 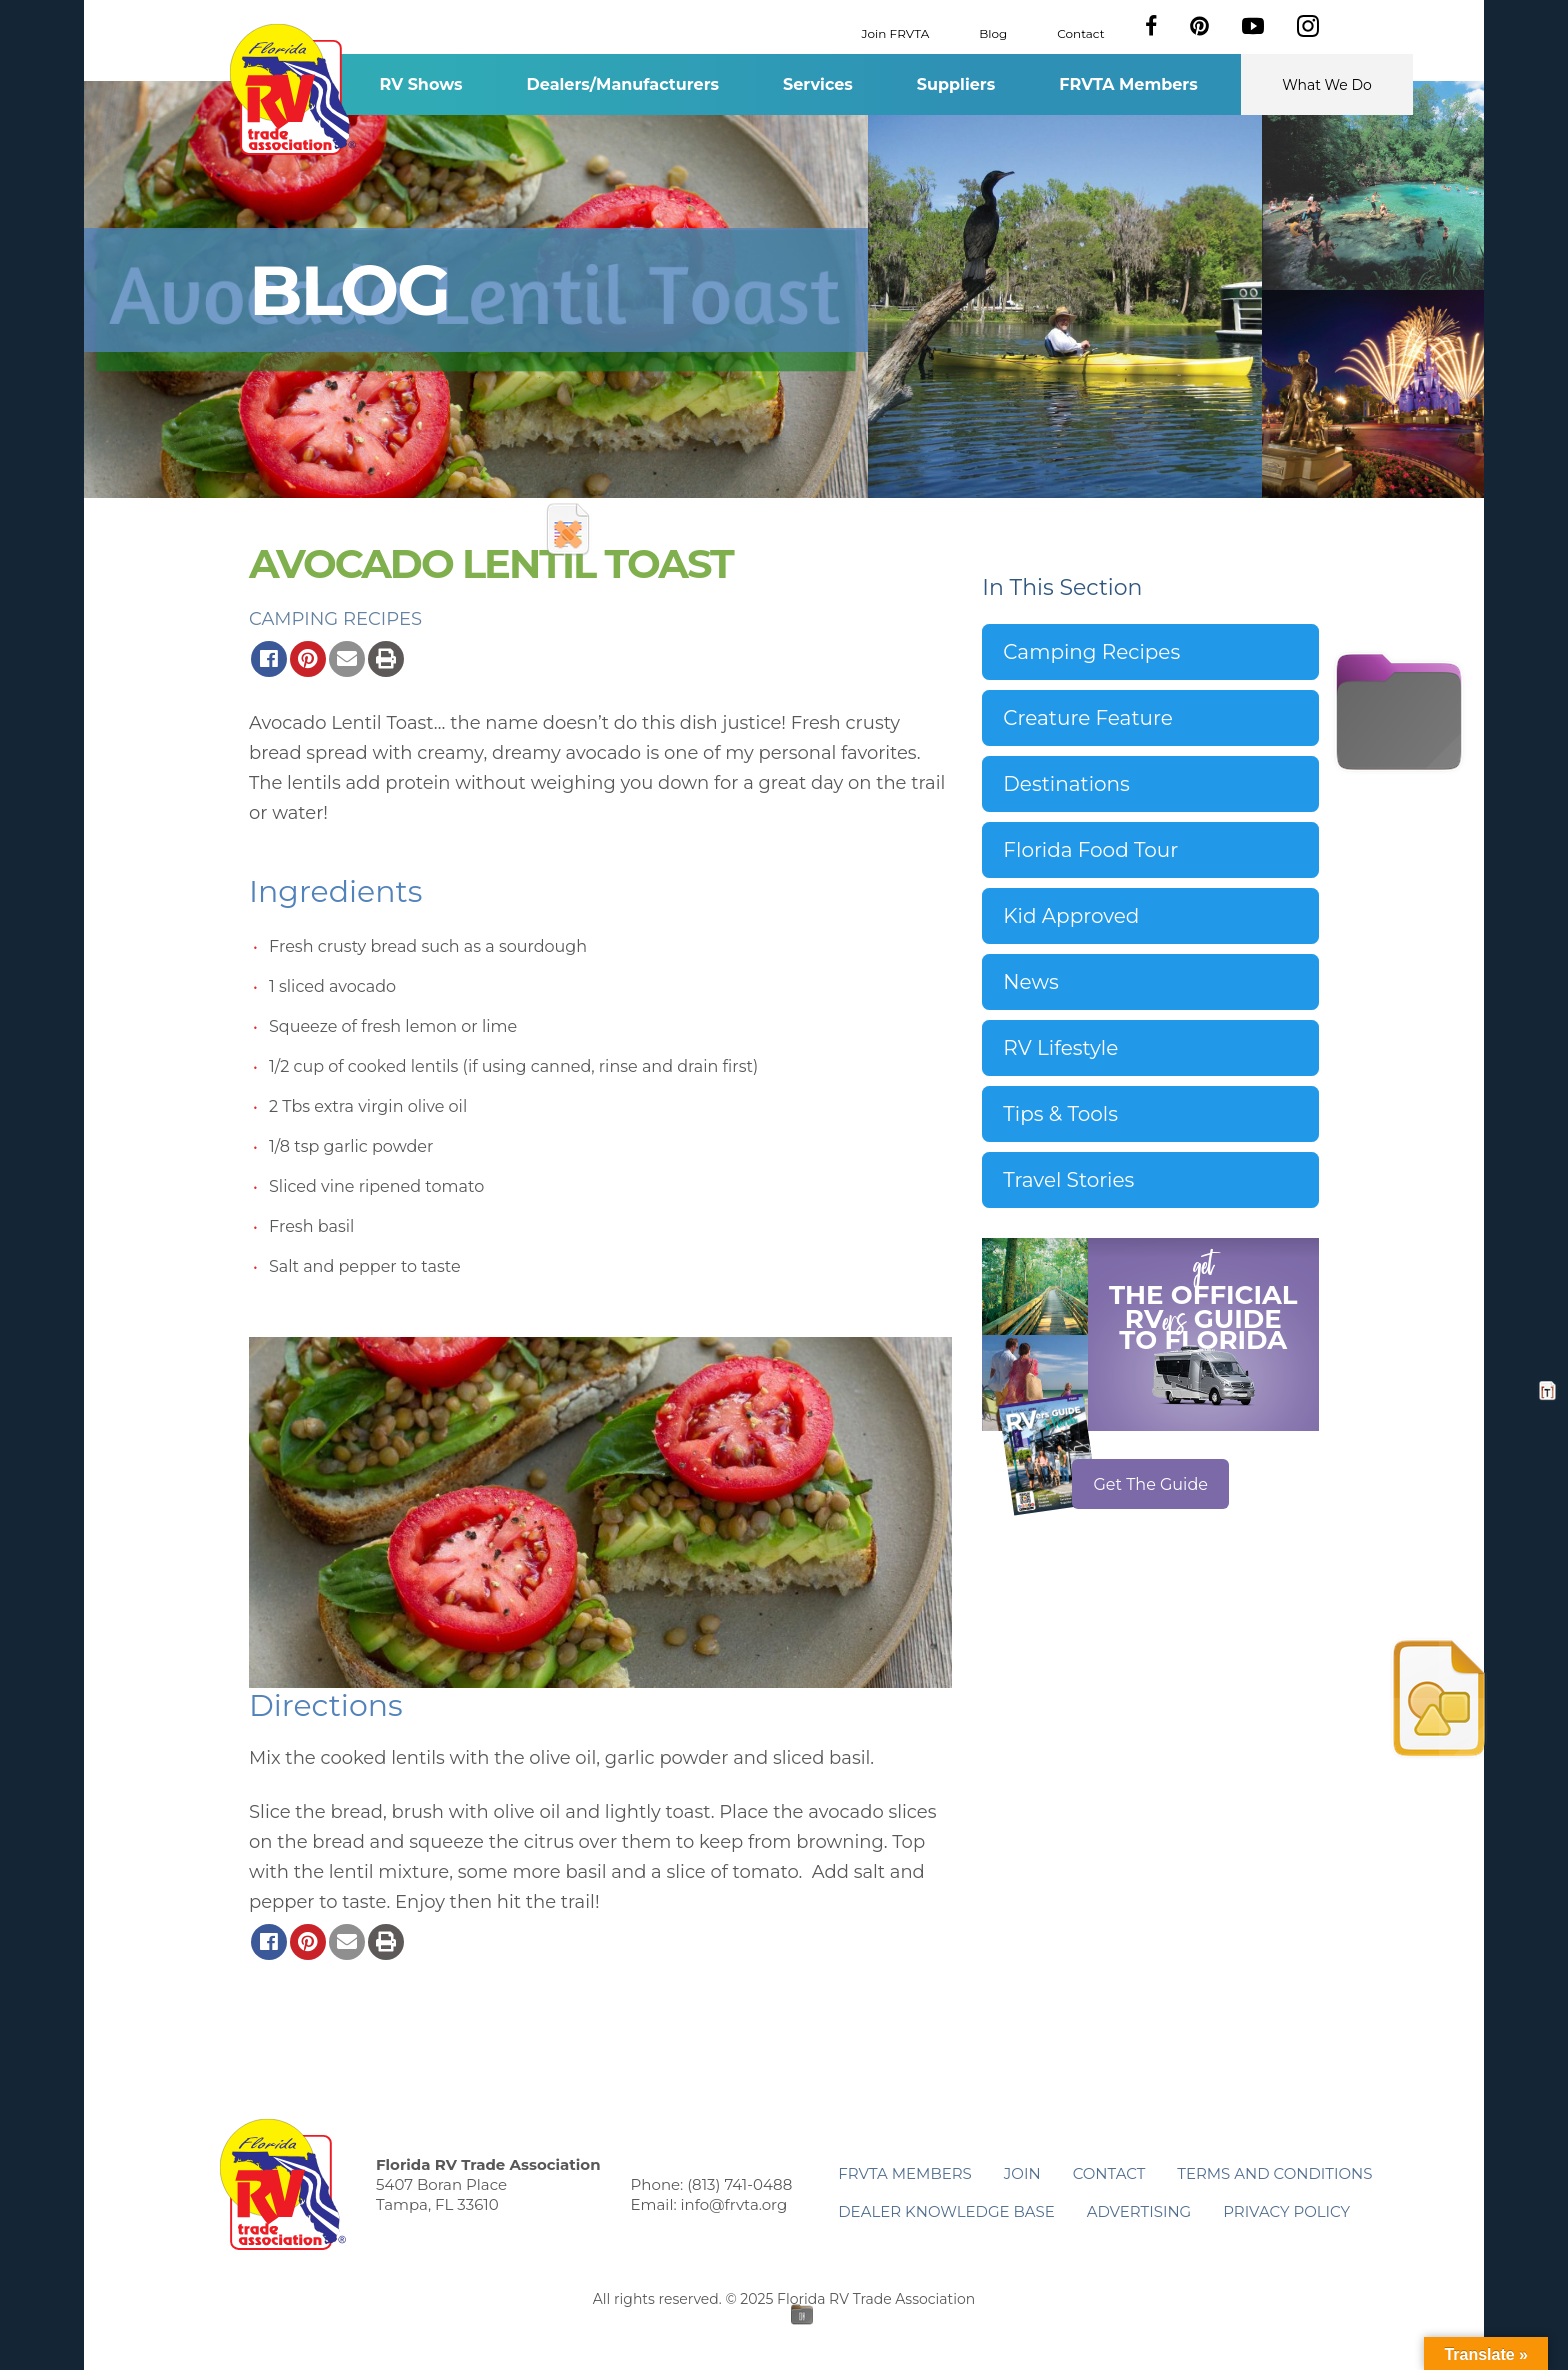 What do you see at coordinates (1439, 1698) in the screenshot?
I see `libreoffice draw document file` at bounding box center [1439, 1698].